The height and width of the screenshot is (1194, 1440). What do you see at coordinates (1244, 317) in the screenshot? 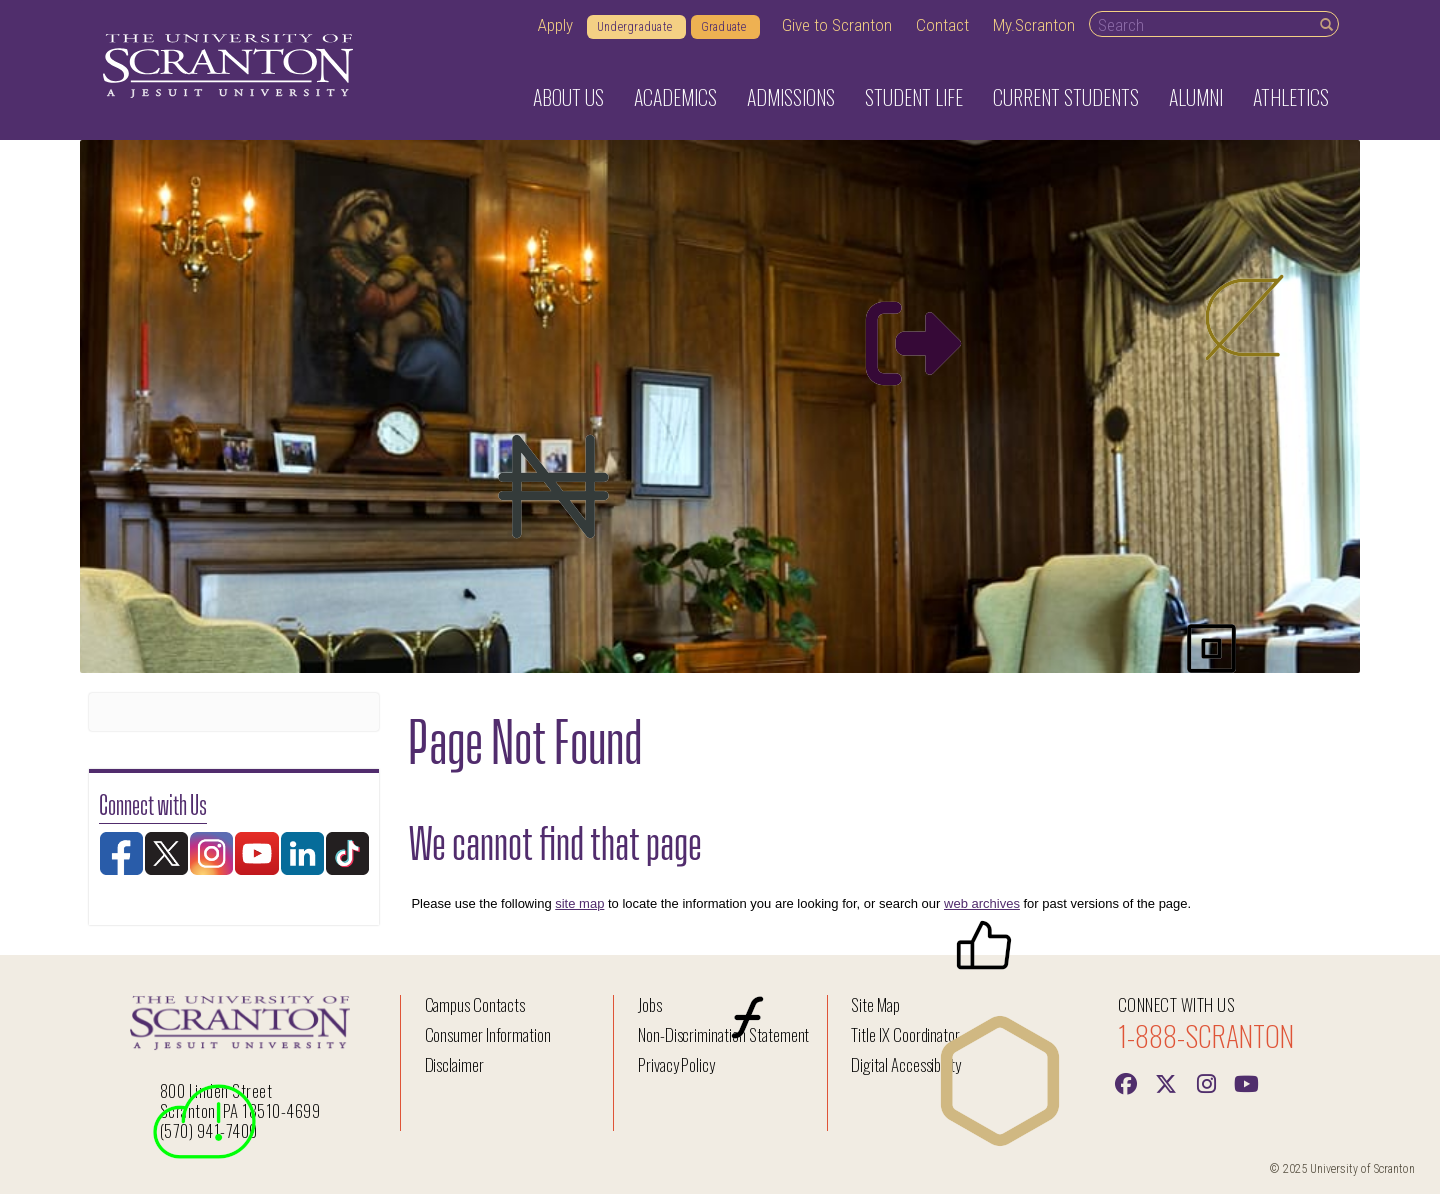
I see `indicates a set is not a subset of another in mathematical notation` at bounding box center [1244, 317].